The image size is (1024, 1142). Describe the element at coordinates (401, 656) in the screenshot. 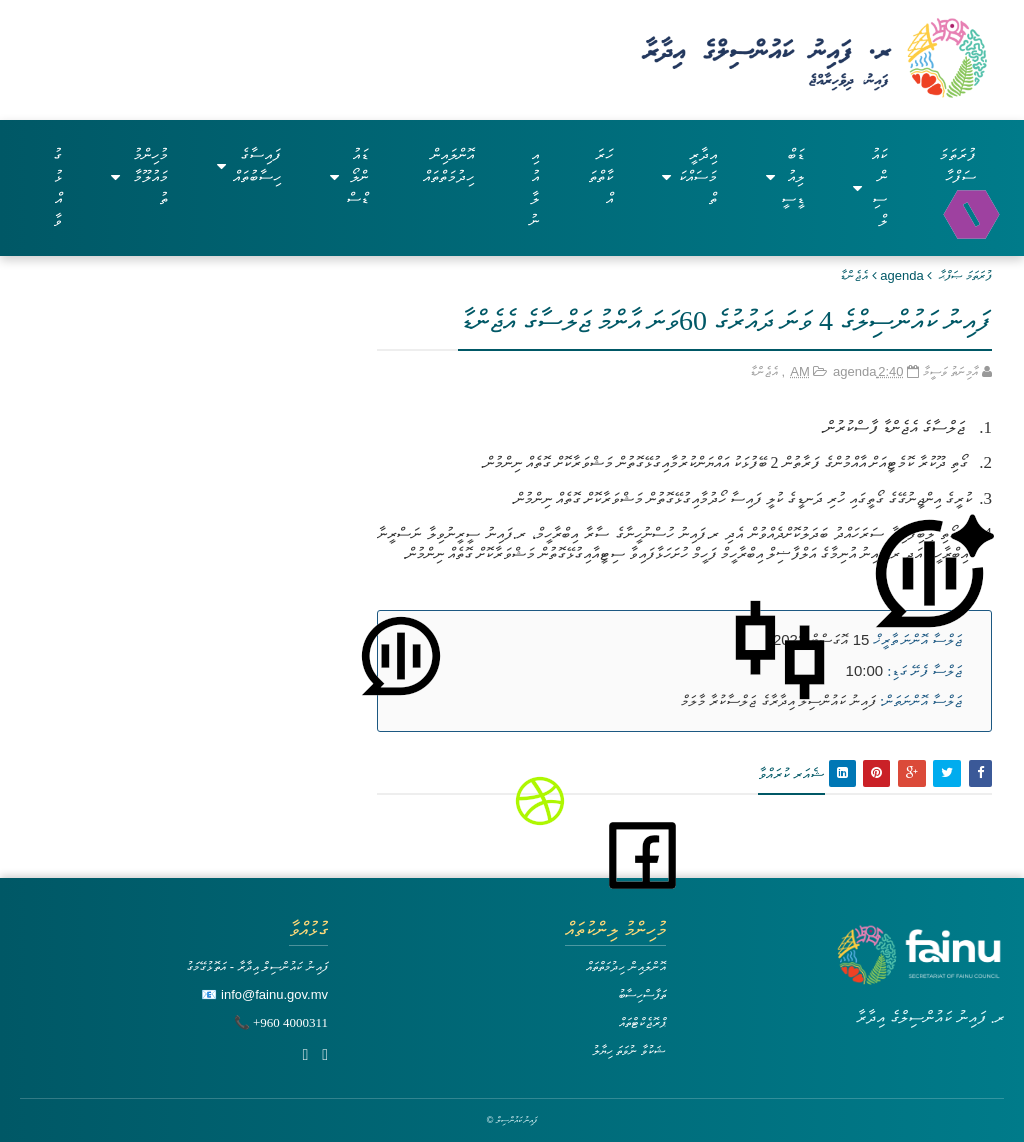

I see `start a voice message or audio chat` at that location.